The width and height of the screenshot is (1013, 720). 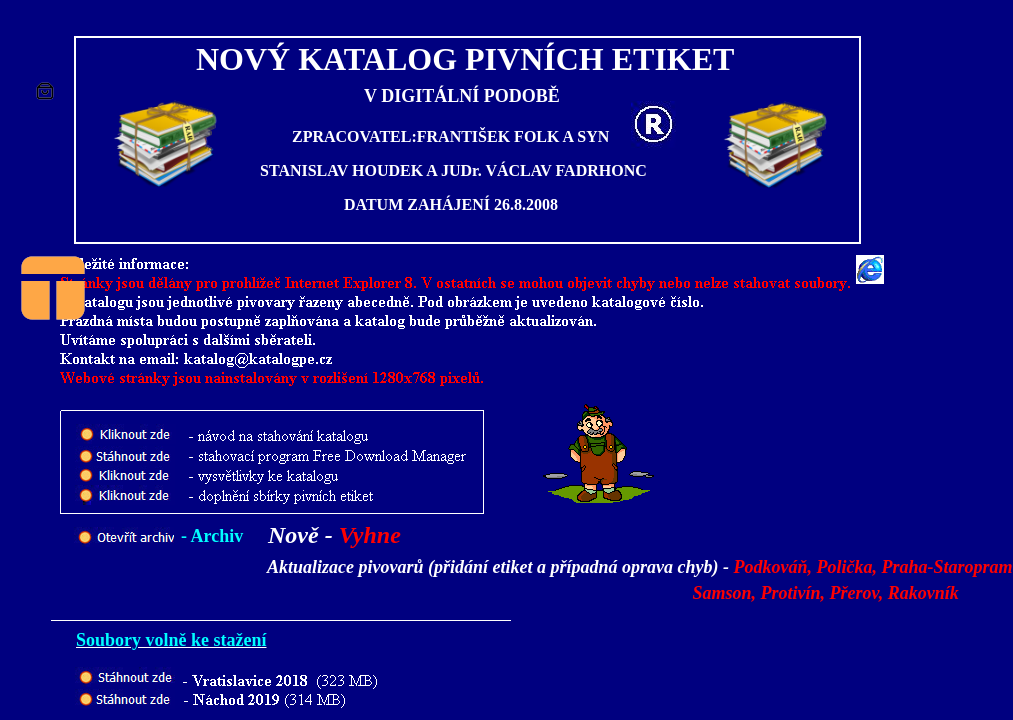 What do you see at coordinates (45, 91) in the screenshot?
I see `view your shopping bag` at bounding box center [45, 91].